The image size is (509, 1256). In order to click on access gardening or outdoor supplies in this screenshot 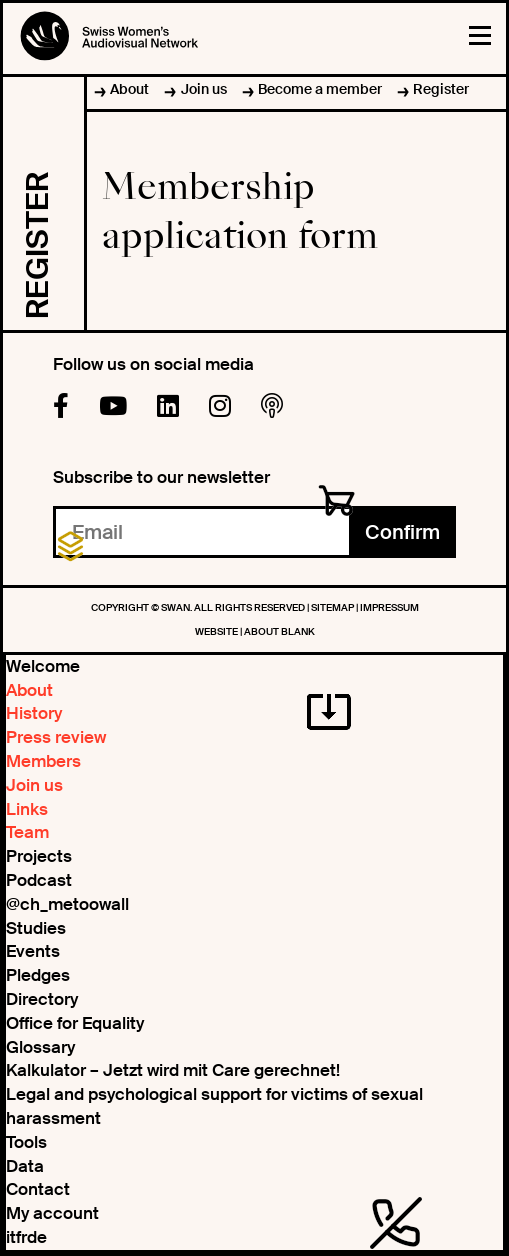, I will do `click(337, 500)`.